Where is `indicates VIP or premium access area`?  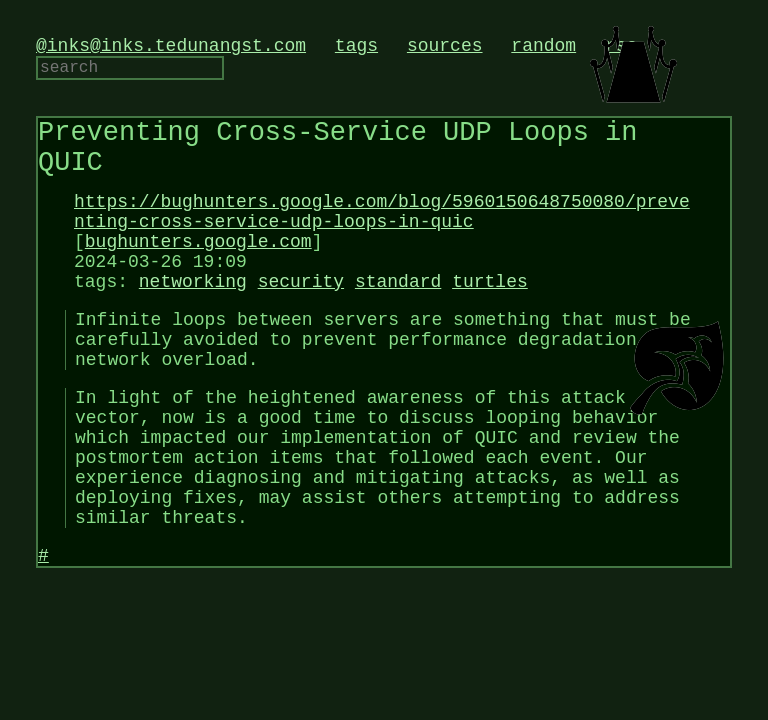 indicates VIP or premium access area is located at coordinates (633, 63).